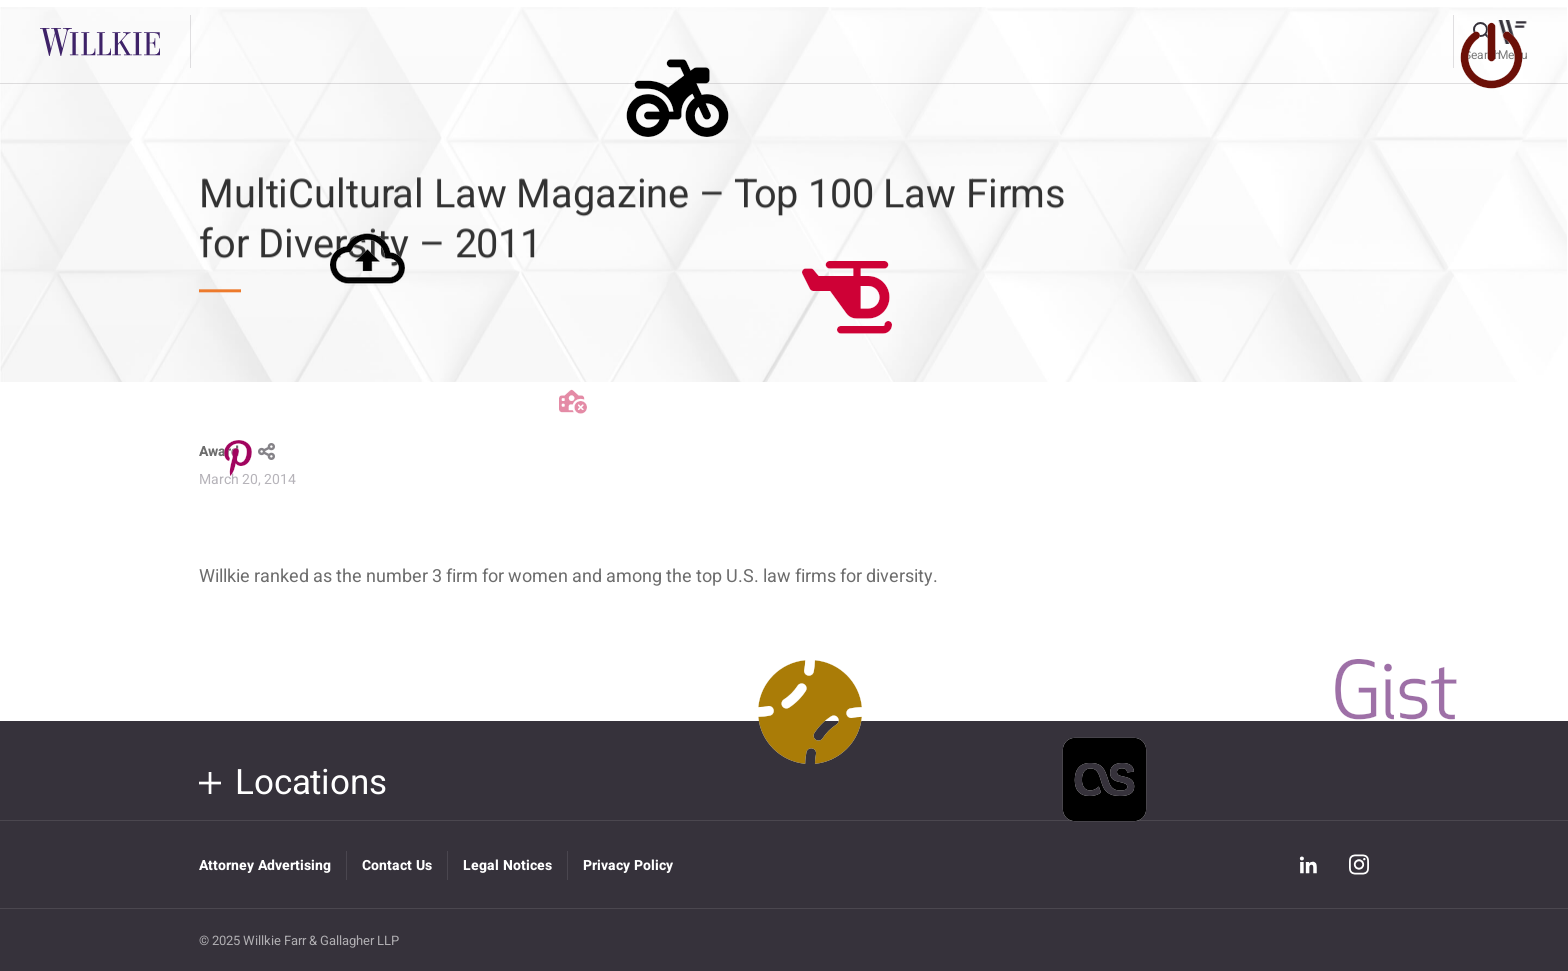 This screenshot has height=971, width=1568. What do you see at coordinates (677, 99) in the screenshot?
I see `select motorcycle as vehicle type` at bounding box center [677, 99].